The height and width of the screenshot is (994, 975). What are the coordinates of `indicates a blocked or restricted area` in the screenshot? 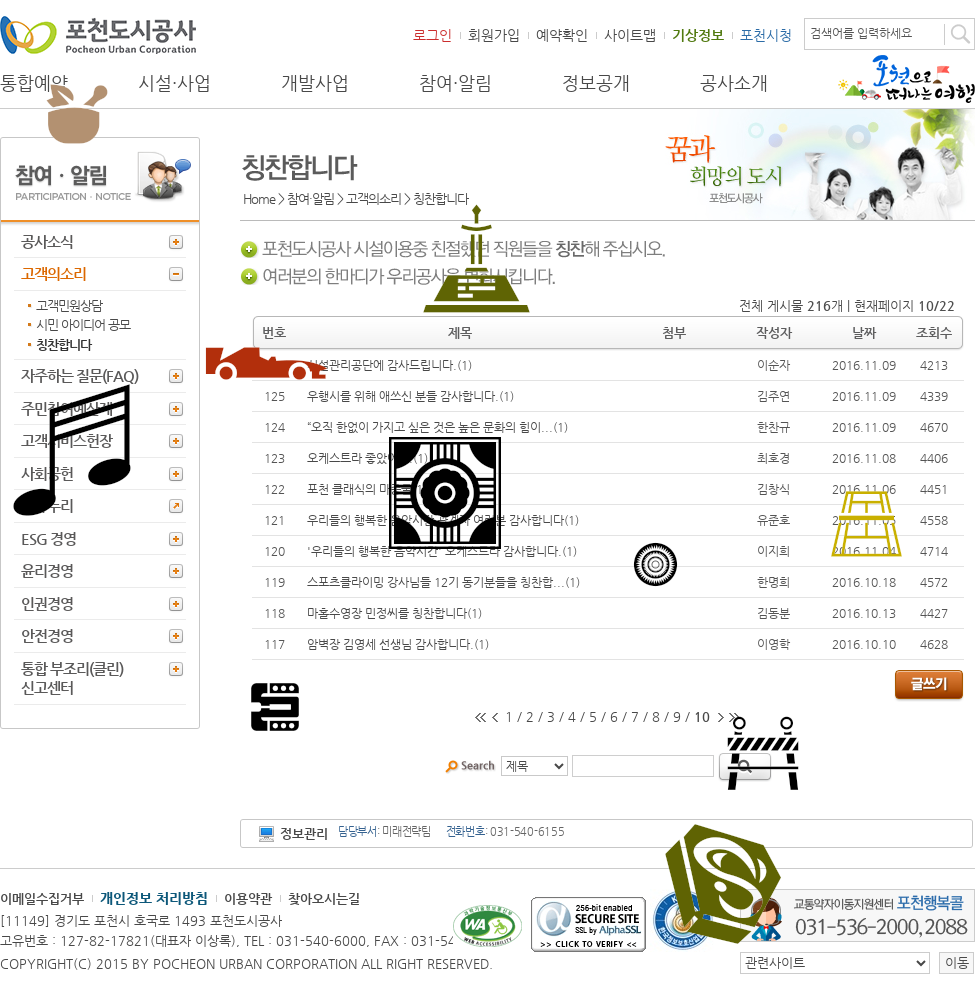 It's located at (763, 752).